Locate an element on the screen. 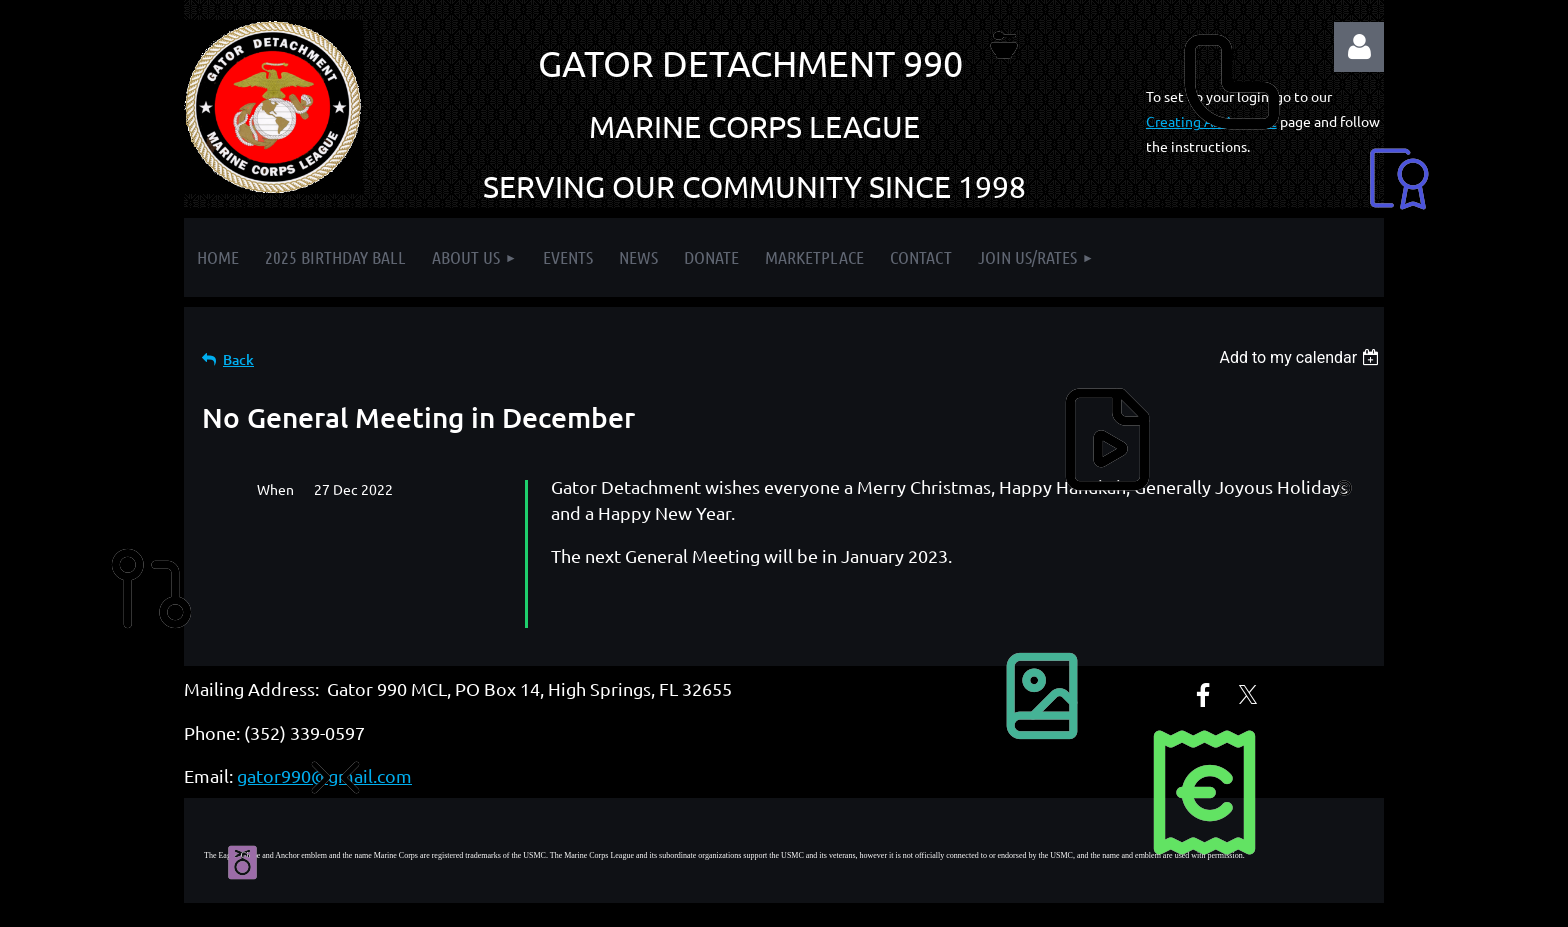 The image size is (1568, 927). view certified or verified document is located at coordinates (1397, 178).